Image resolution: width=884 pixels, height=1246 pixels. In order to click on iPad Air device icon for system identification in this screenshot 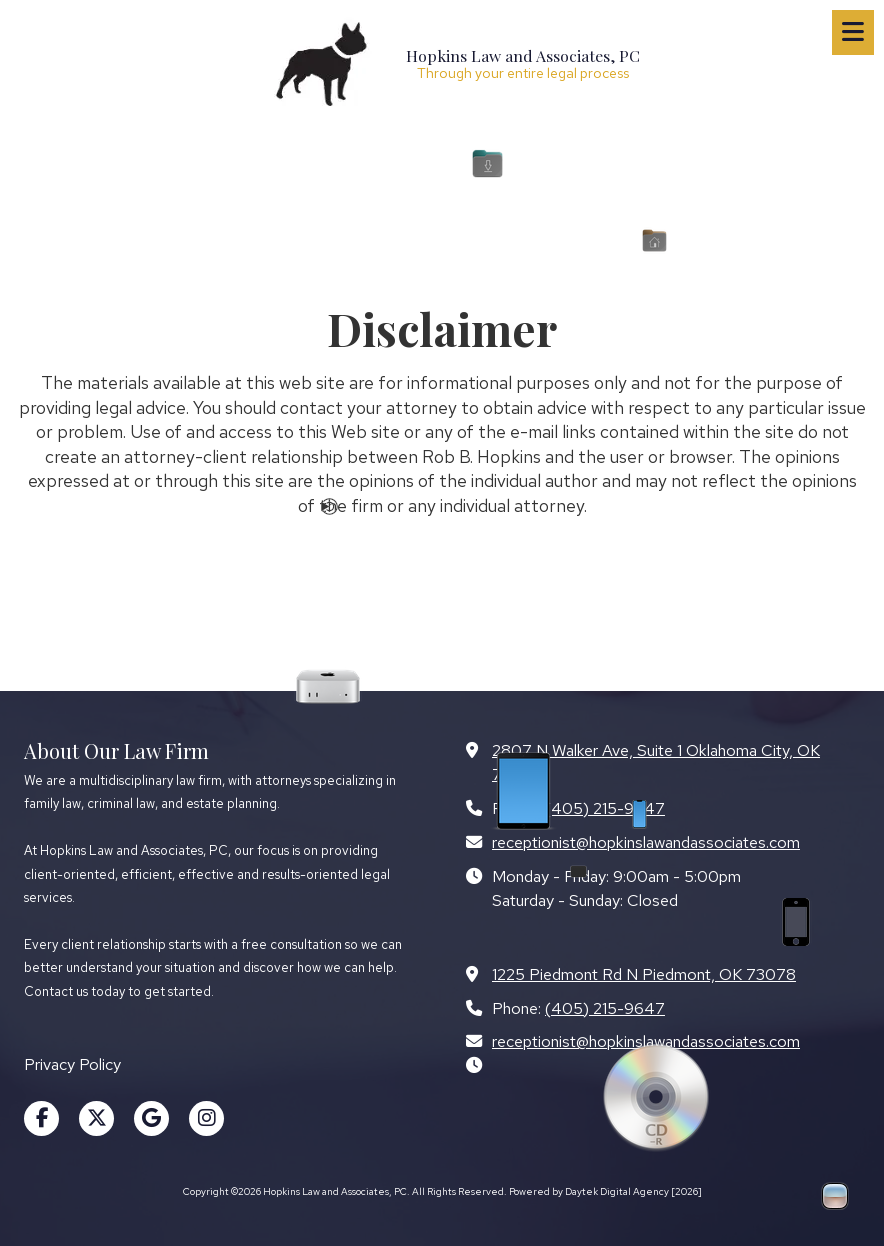, I will do `click(523, 791)`.